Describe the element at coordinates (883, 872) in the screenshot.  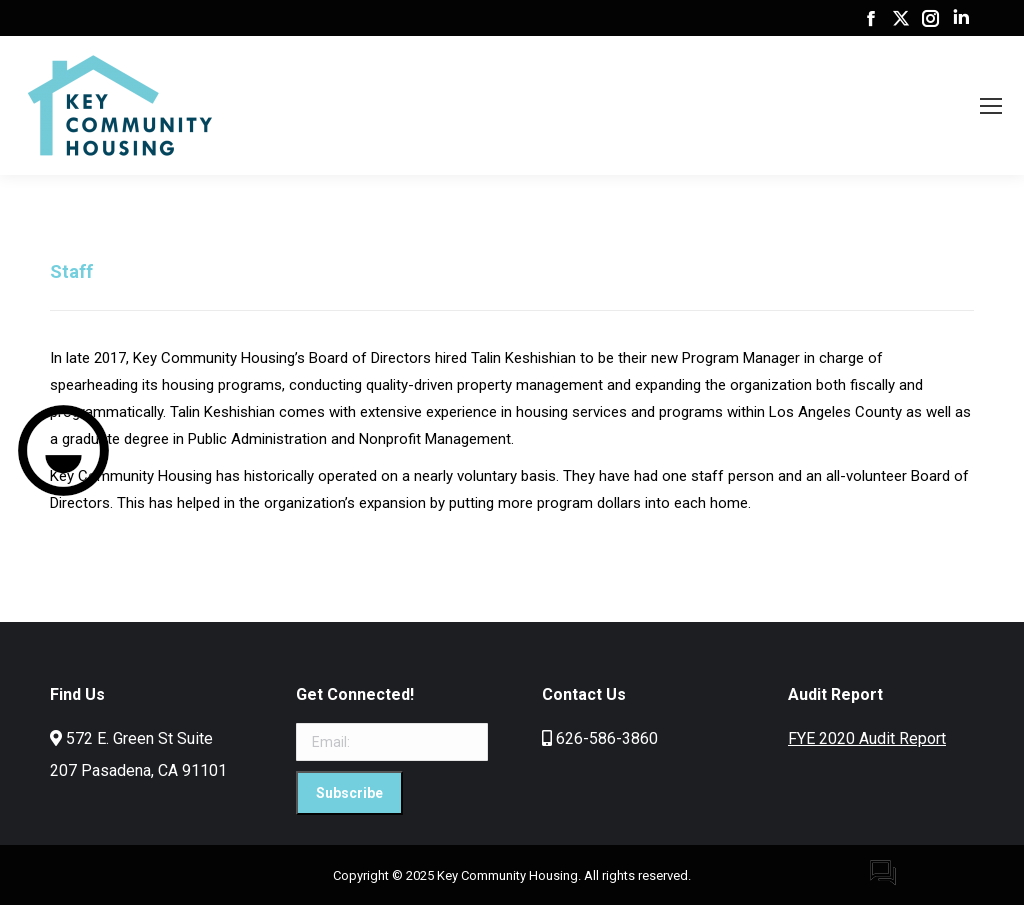
I see `open chat or messaging feature` at that location.